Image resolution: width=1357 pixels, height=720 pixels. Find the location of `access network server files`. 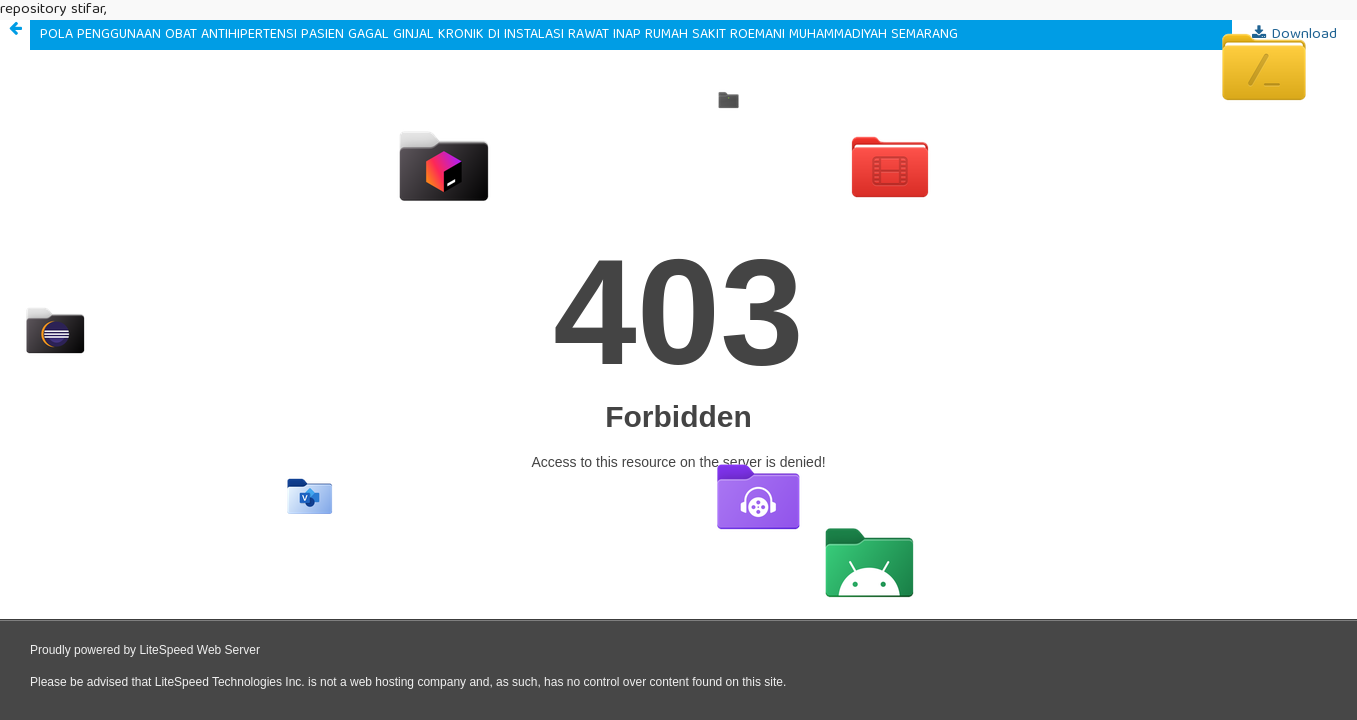

access network server files is located at coordinates (728, 100).